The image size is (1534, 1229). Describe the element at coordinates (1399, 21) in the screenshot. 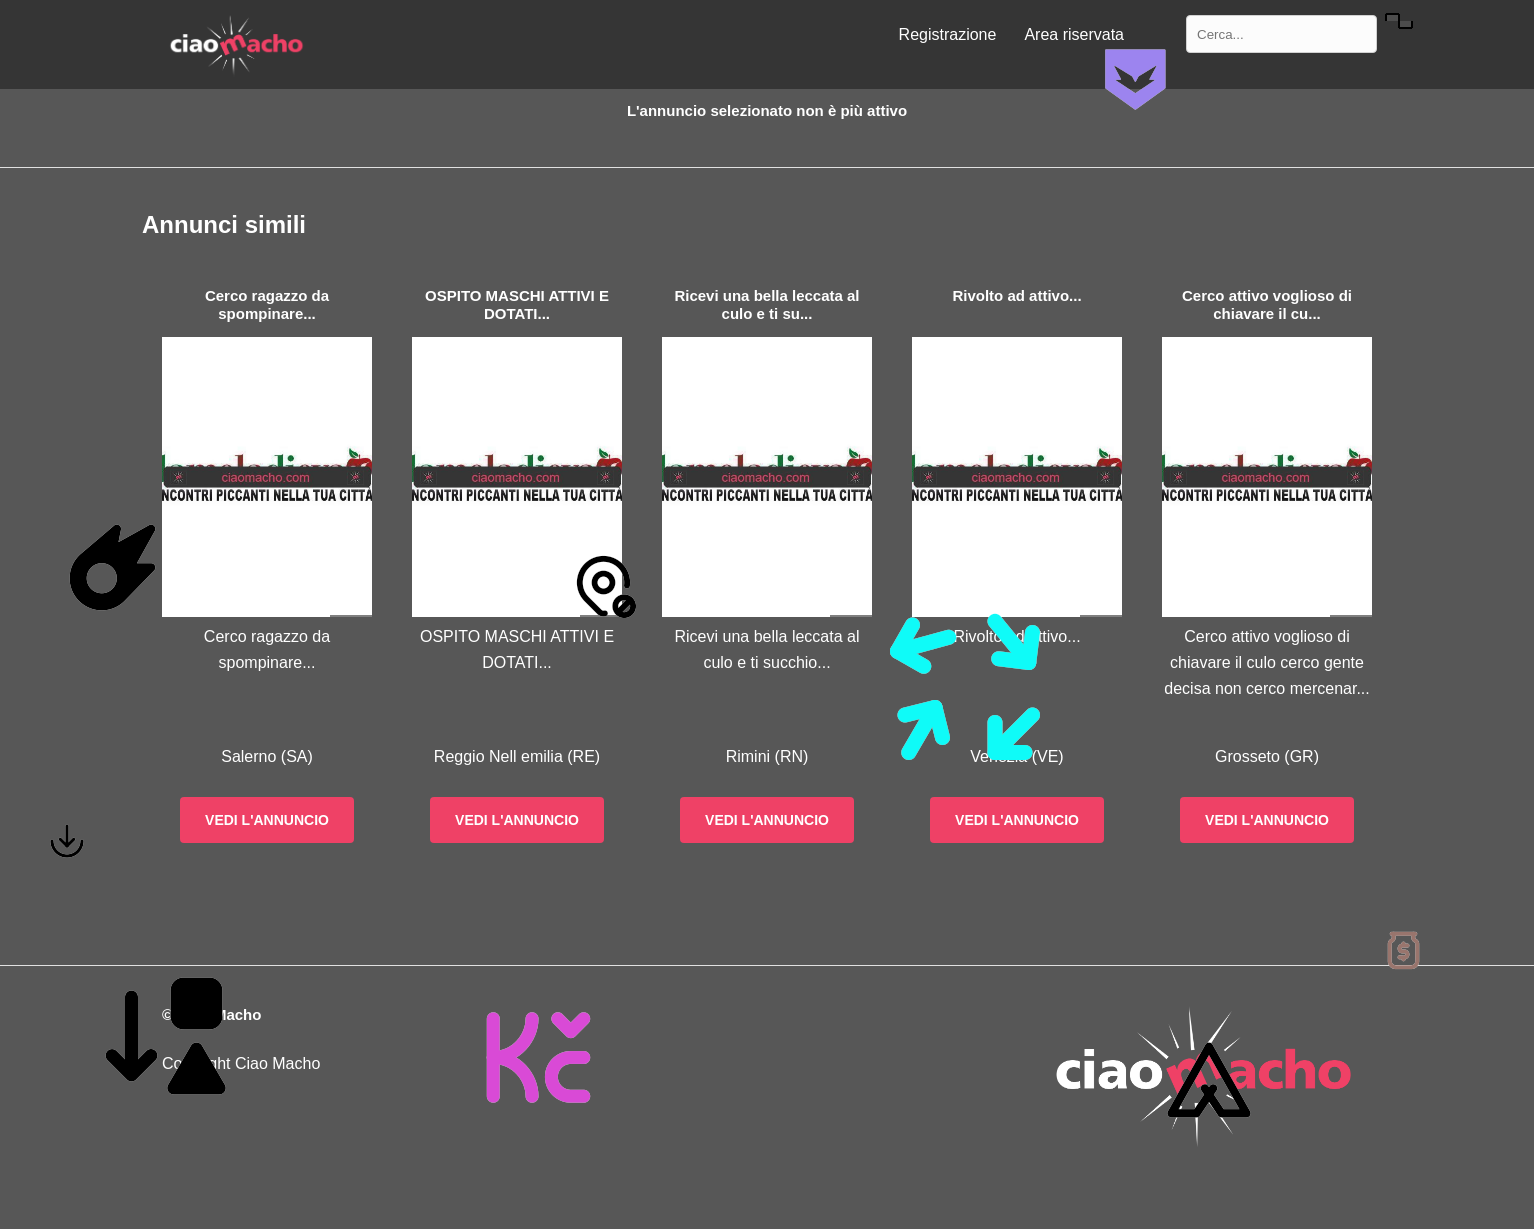

I see `toggle square wave audio signal` at that location.